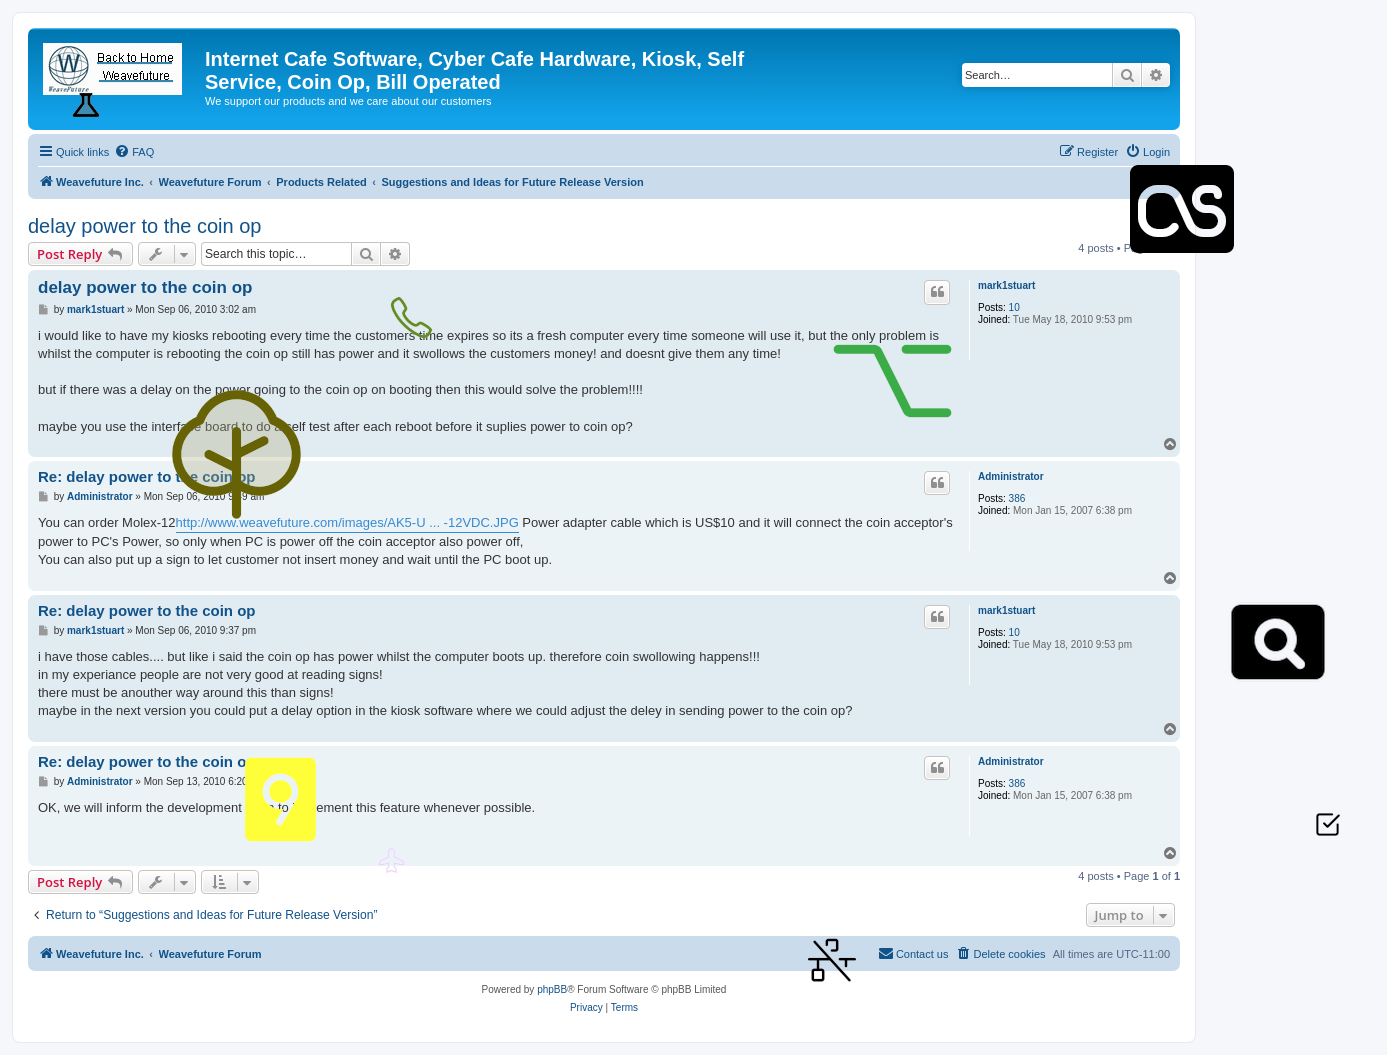 Image resolution: width=1387 pixels, height=1055 pixels. Describe the element at coordinates (832, 961) in the screenshot. I see `network connection unavailable` at that location.